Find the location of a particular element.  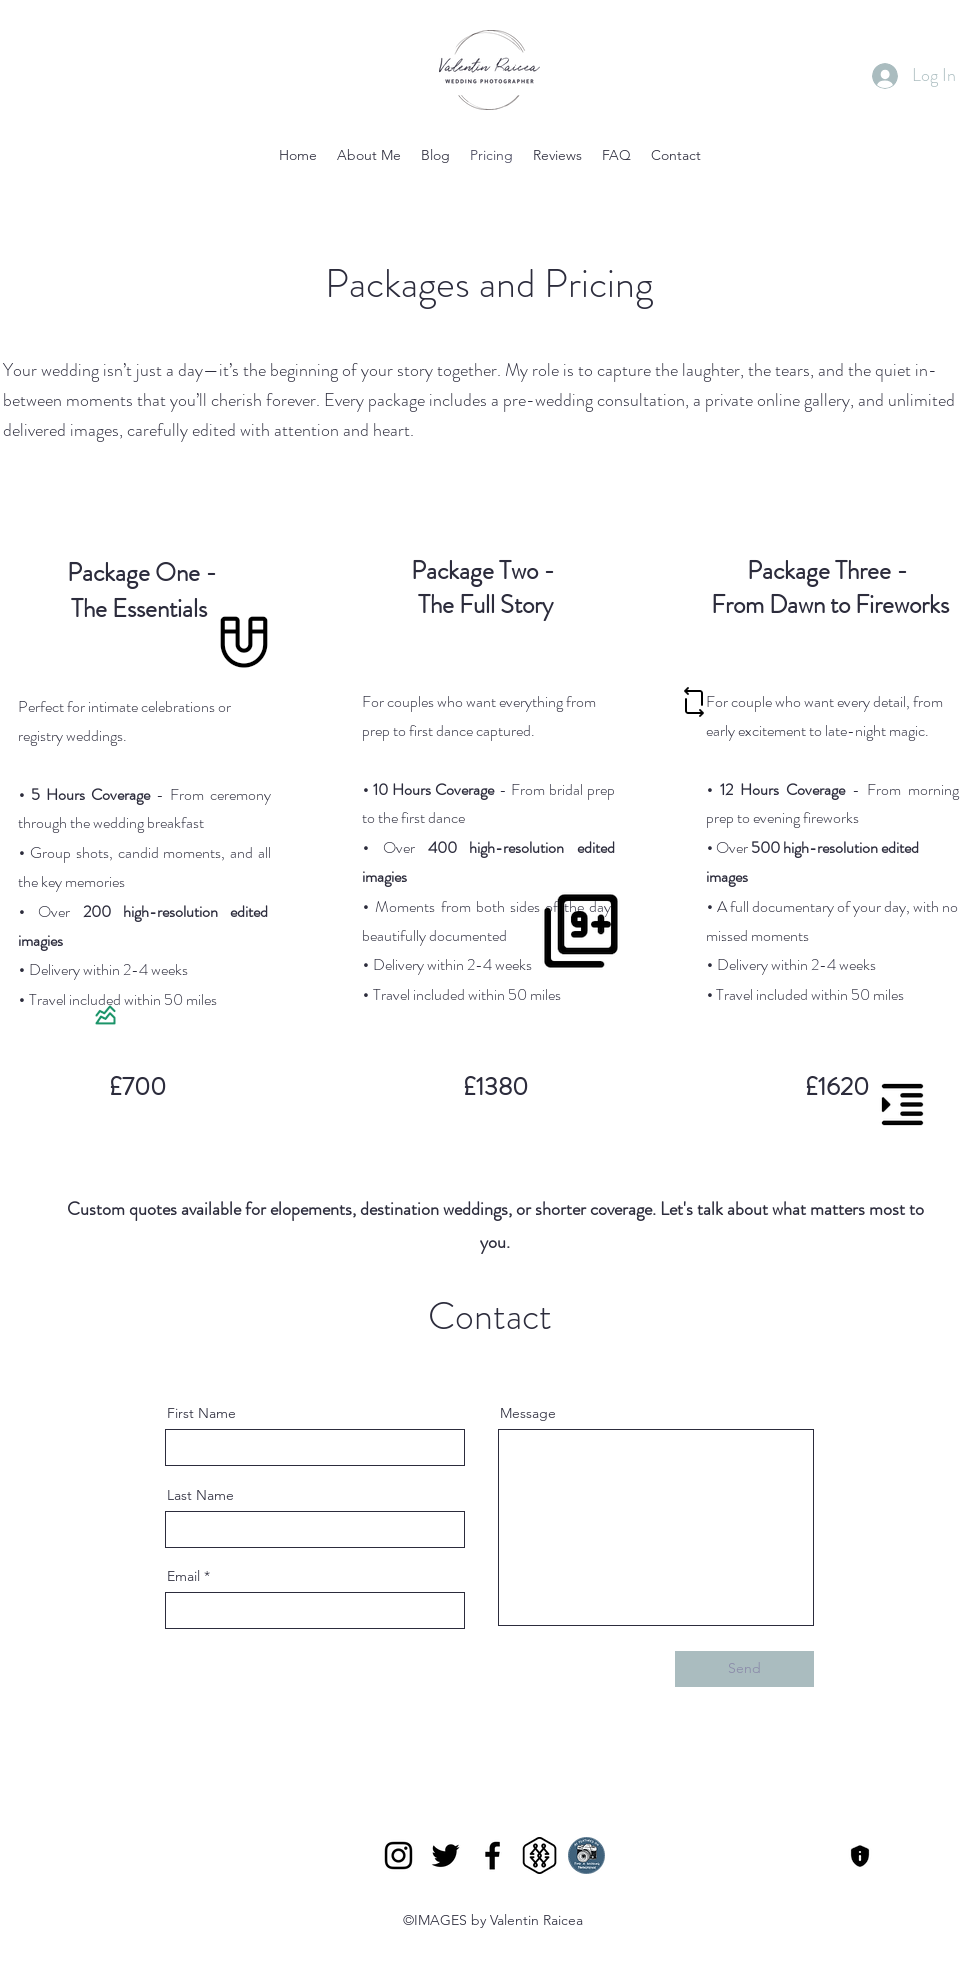

indicates 9 or more items in a stack or collection is located at coordinates (581, 931).